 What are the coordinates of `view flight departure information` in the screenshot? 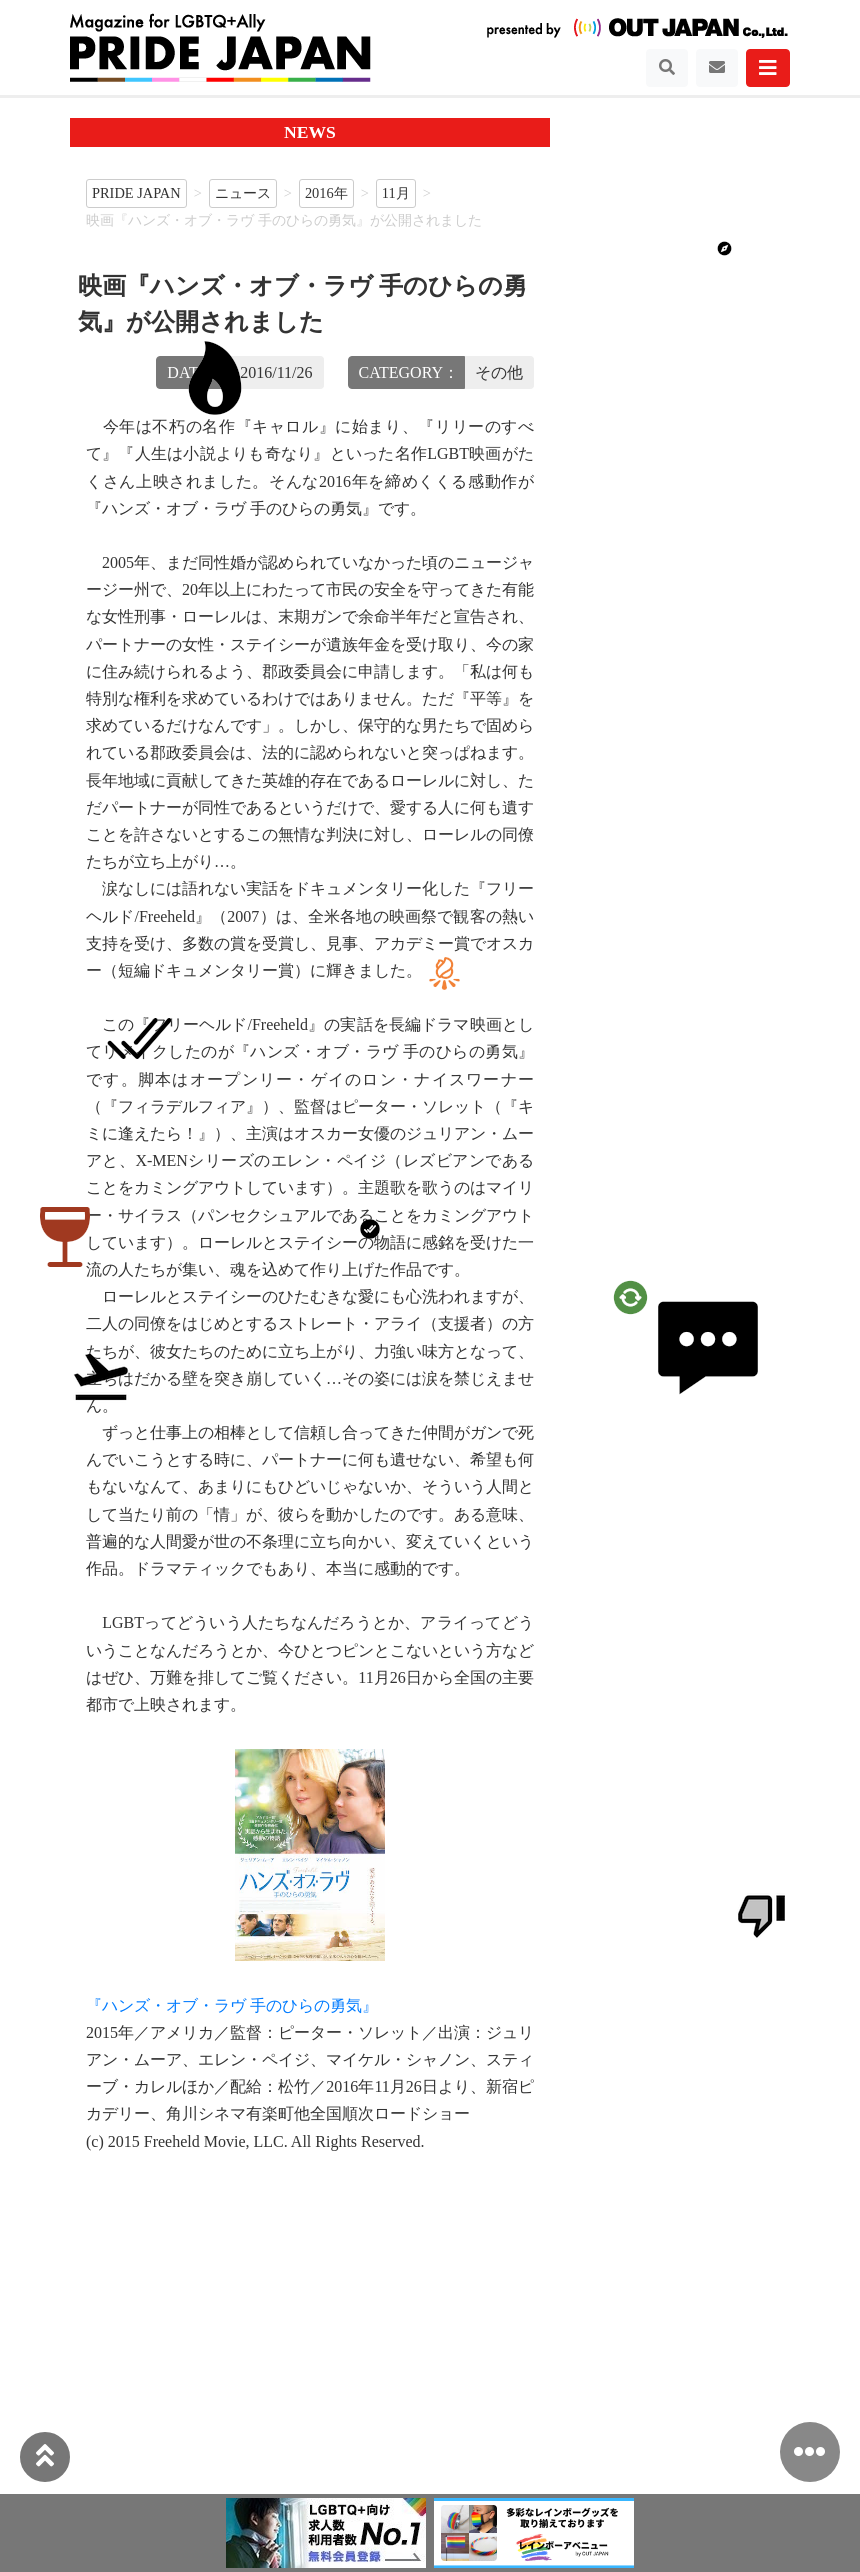 It's located at (101, 1376).